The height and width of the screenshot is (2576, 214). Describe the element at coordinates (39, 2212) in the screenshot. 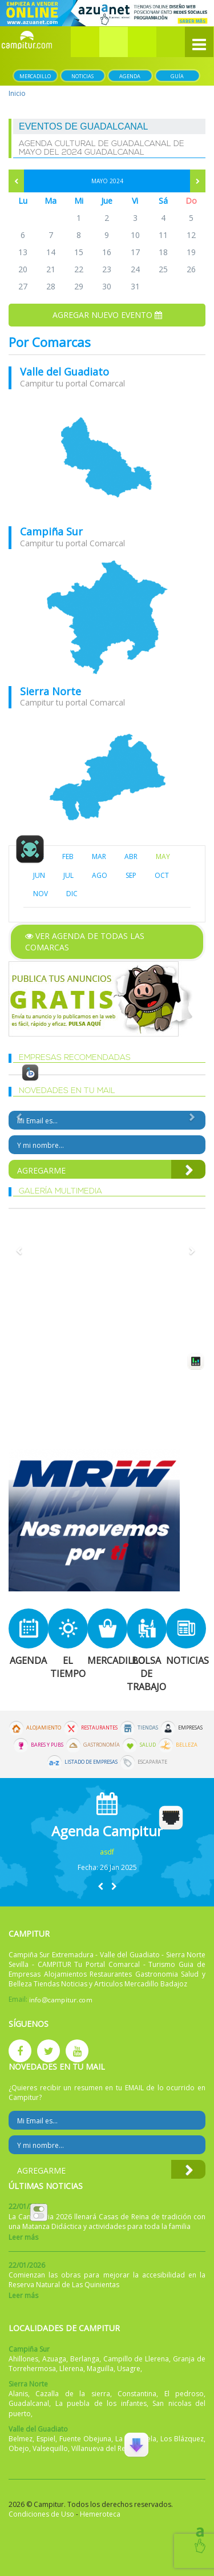

I see `open unity tweak tool settings` at that location.